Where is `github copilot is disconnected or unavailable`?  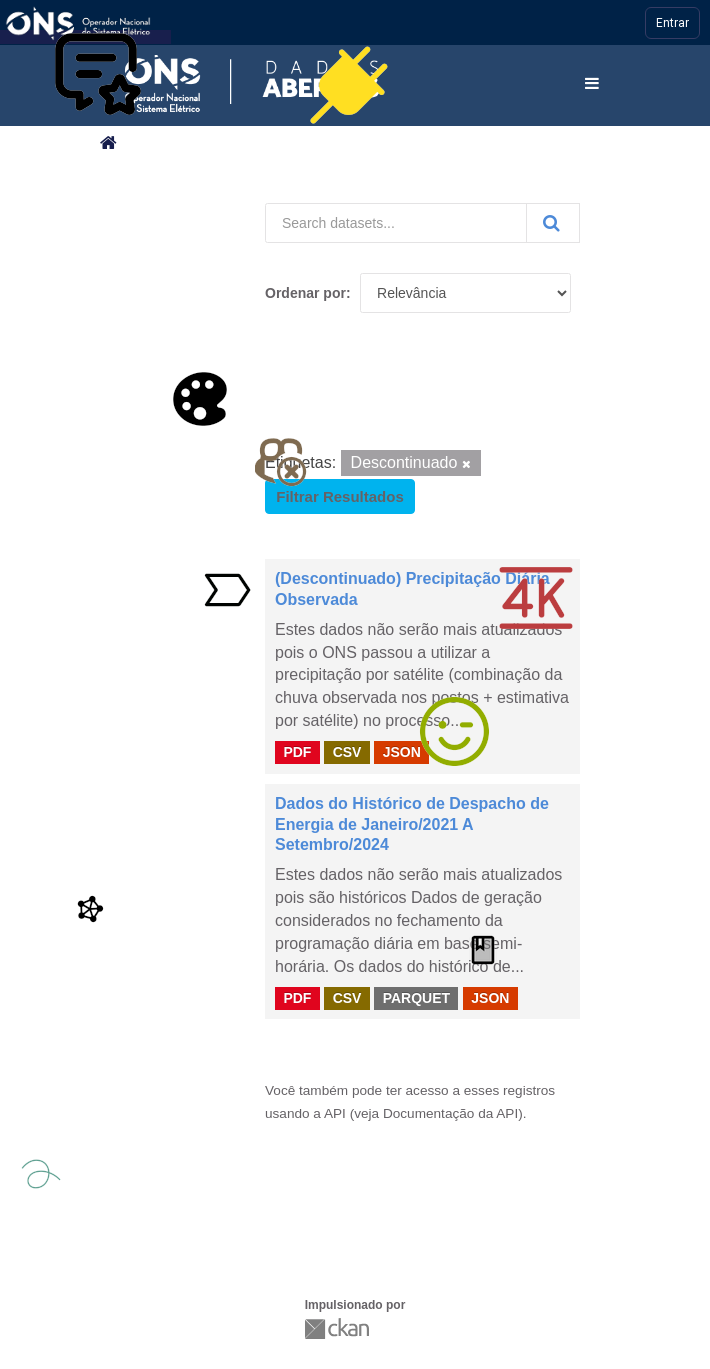 github copilot is disconnected or unavailable is located at coordinates (281, 461).